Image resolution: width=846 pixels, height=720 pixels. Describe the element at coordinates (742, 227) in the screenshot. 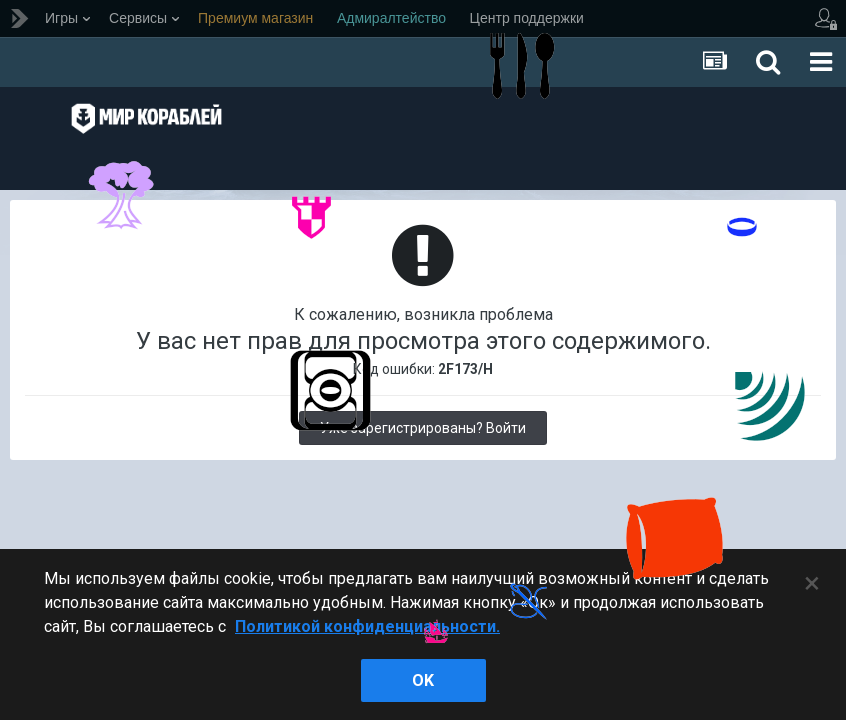

I see `equip a ring item to your character` at that location.